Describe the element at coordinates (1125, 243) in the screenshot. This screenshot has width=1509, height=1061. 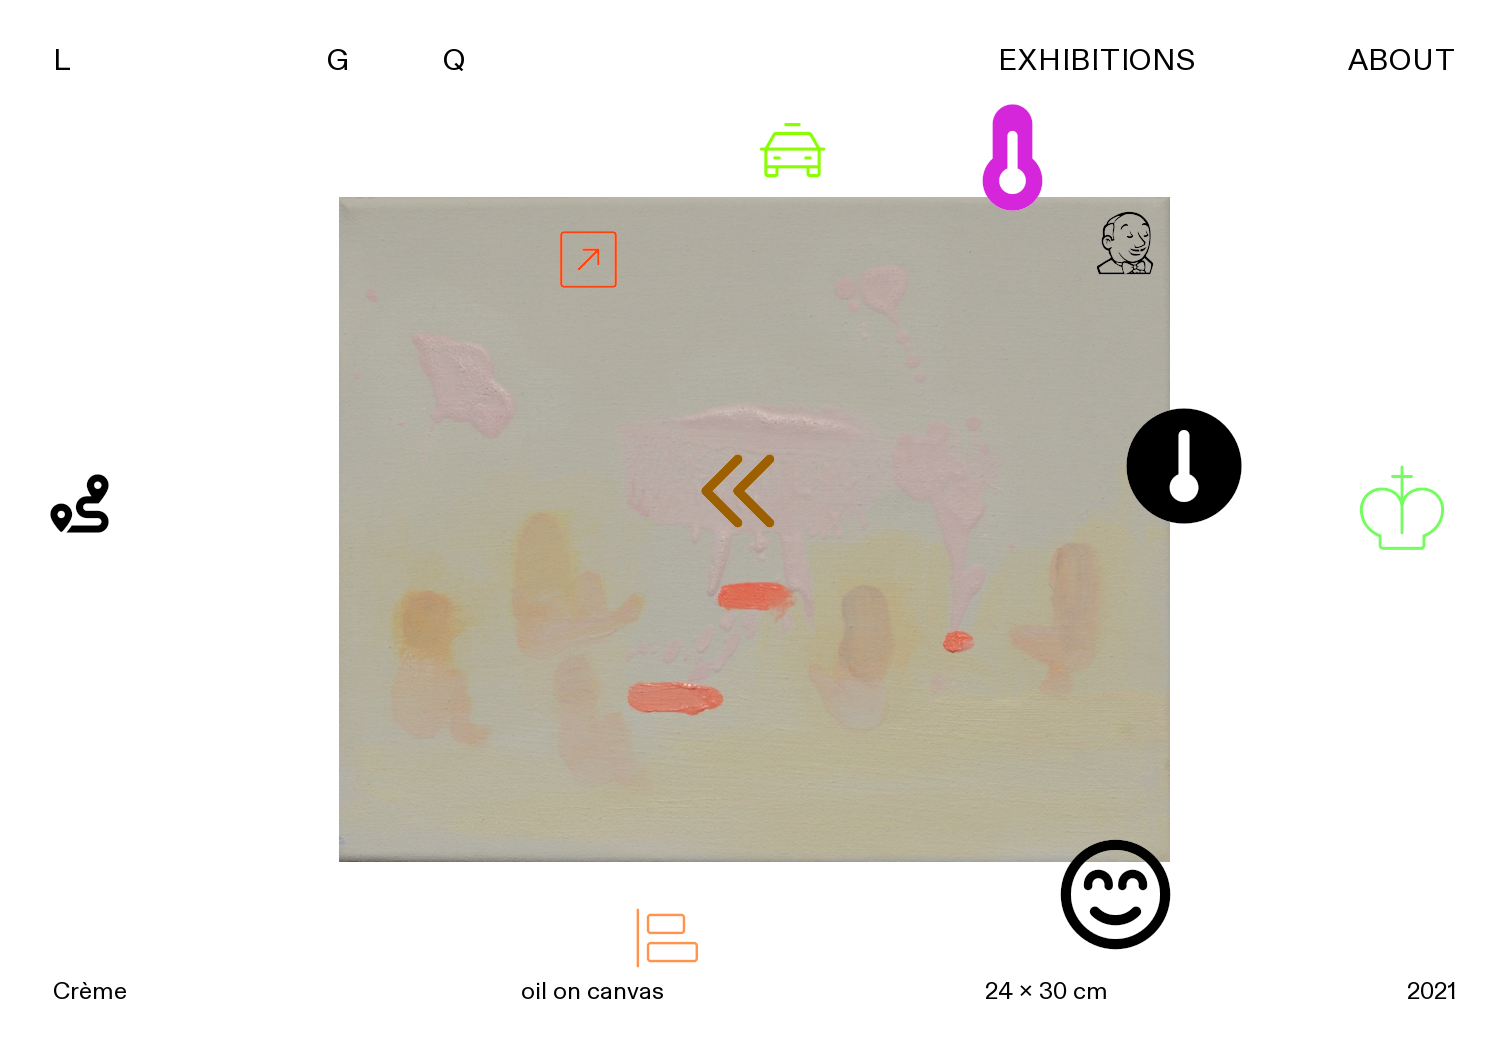
I see `Jenkins CI/CD automation server logo` at that location.